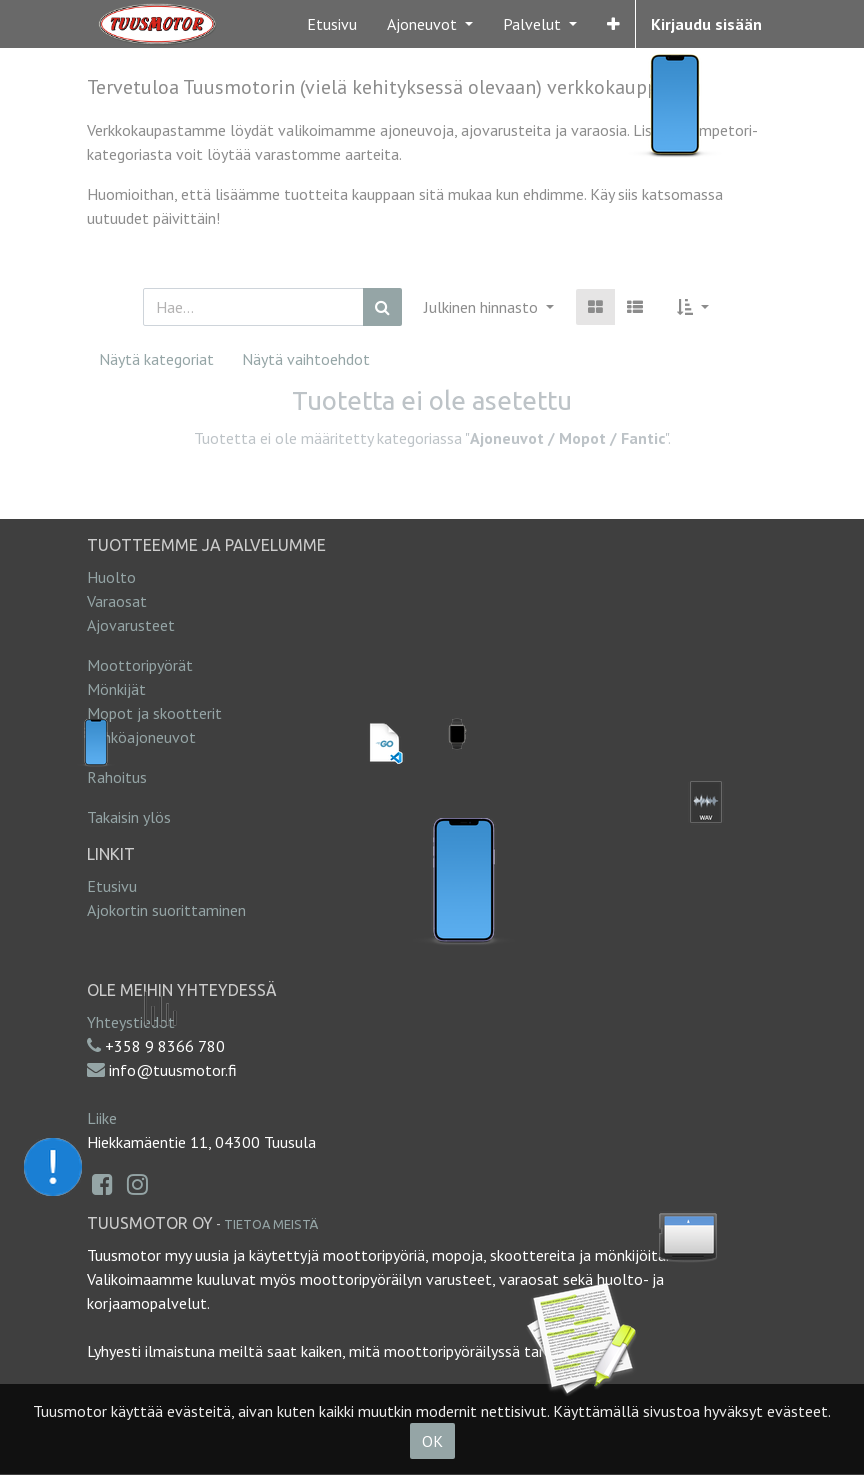 This screenshot has height=1475, width=864. Describe the element at coordinates (53, 1167) in the screenshot. I see `mark email as important` at that location.